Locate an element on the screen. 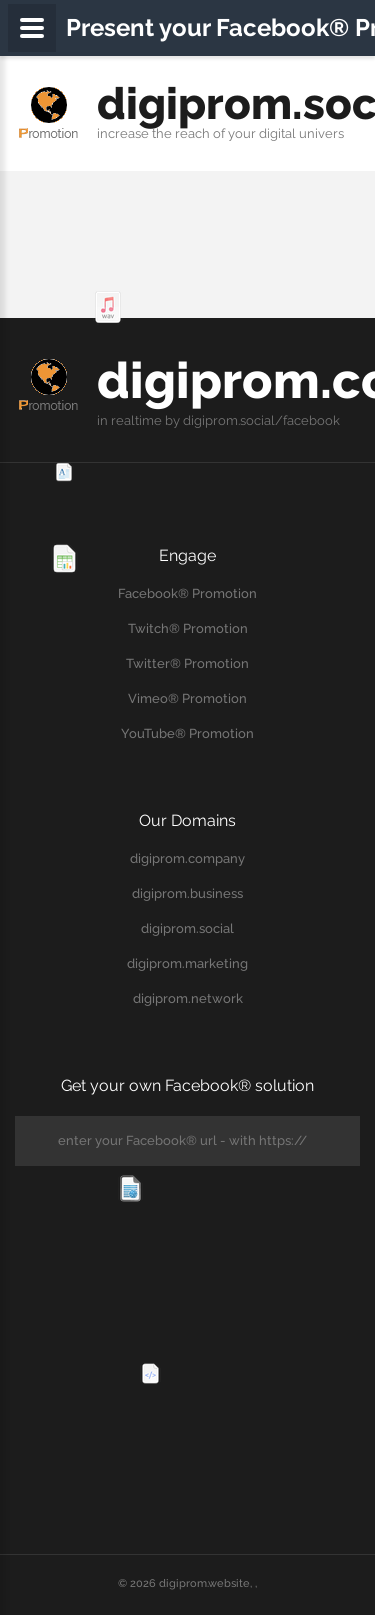  an HTML or web page file is located at coordinates (150, 1373).